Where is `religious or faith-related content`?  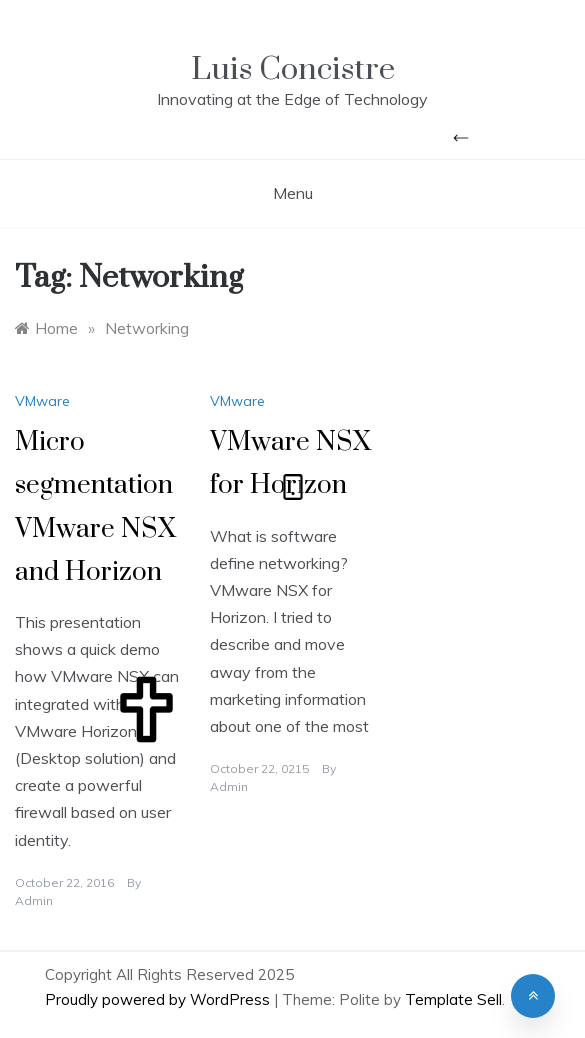 religious or faith-related content is located at coordinates (146, 709).